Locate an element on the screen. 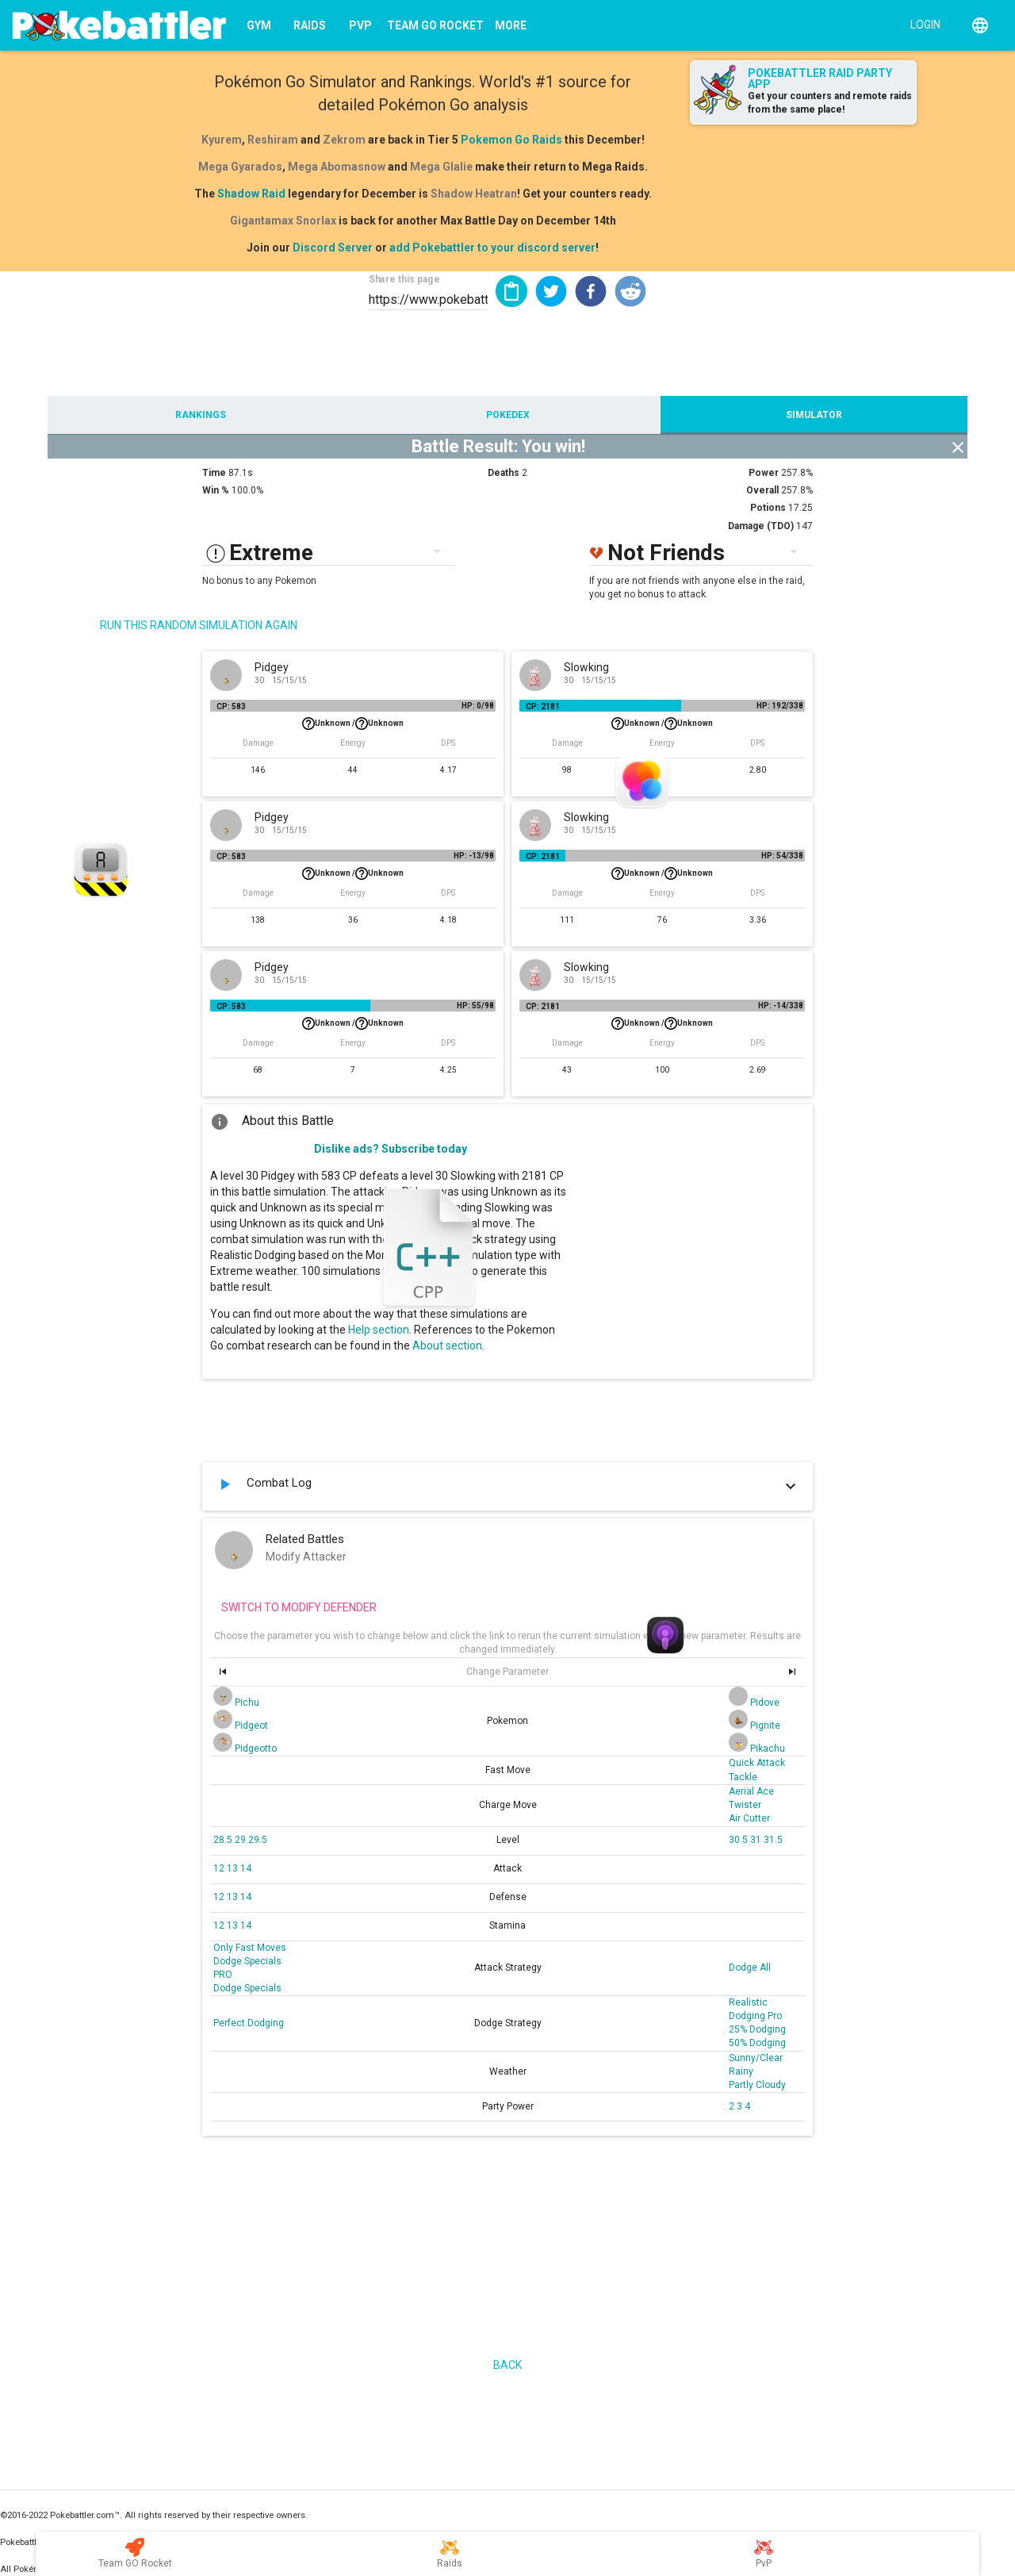  open Game Center app is located at coordinates (642, 781).